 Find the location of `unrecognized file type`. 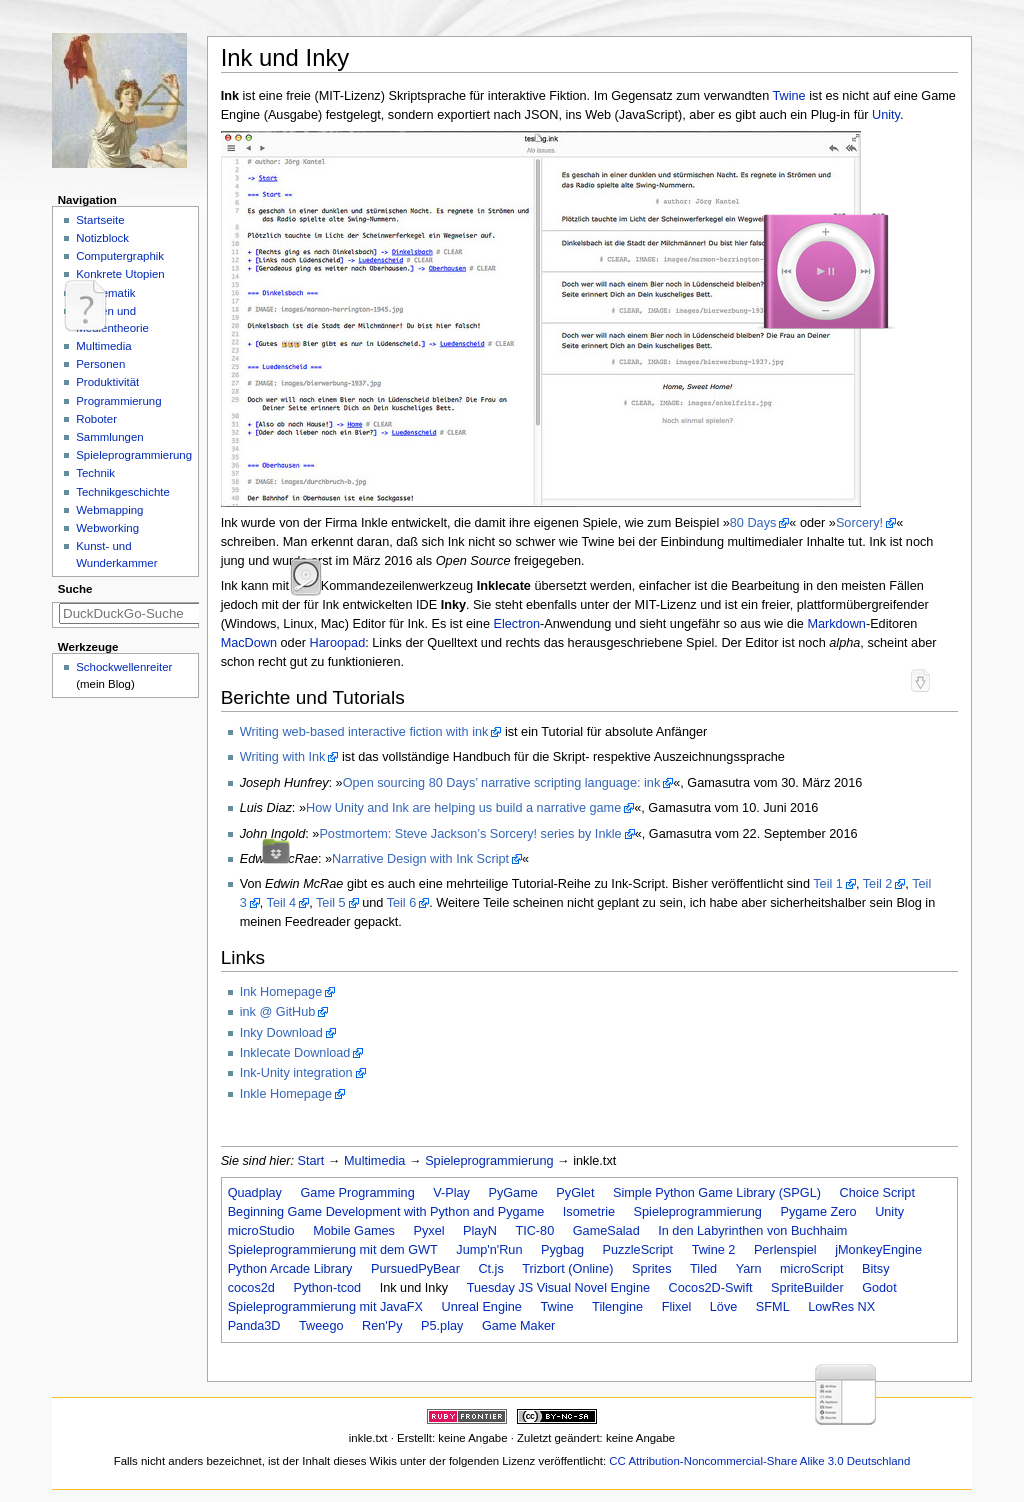

unrecognized file type is located at coordinates (85, 305).